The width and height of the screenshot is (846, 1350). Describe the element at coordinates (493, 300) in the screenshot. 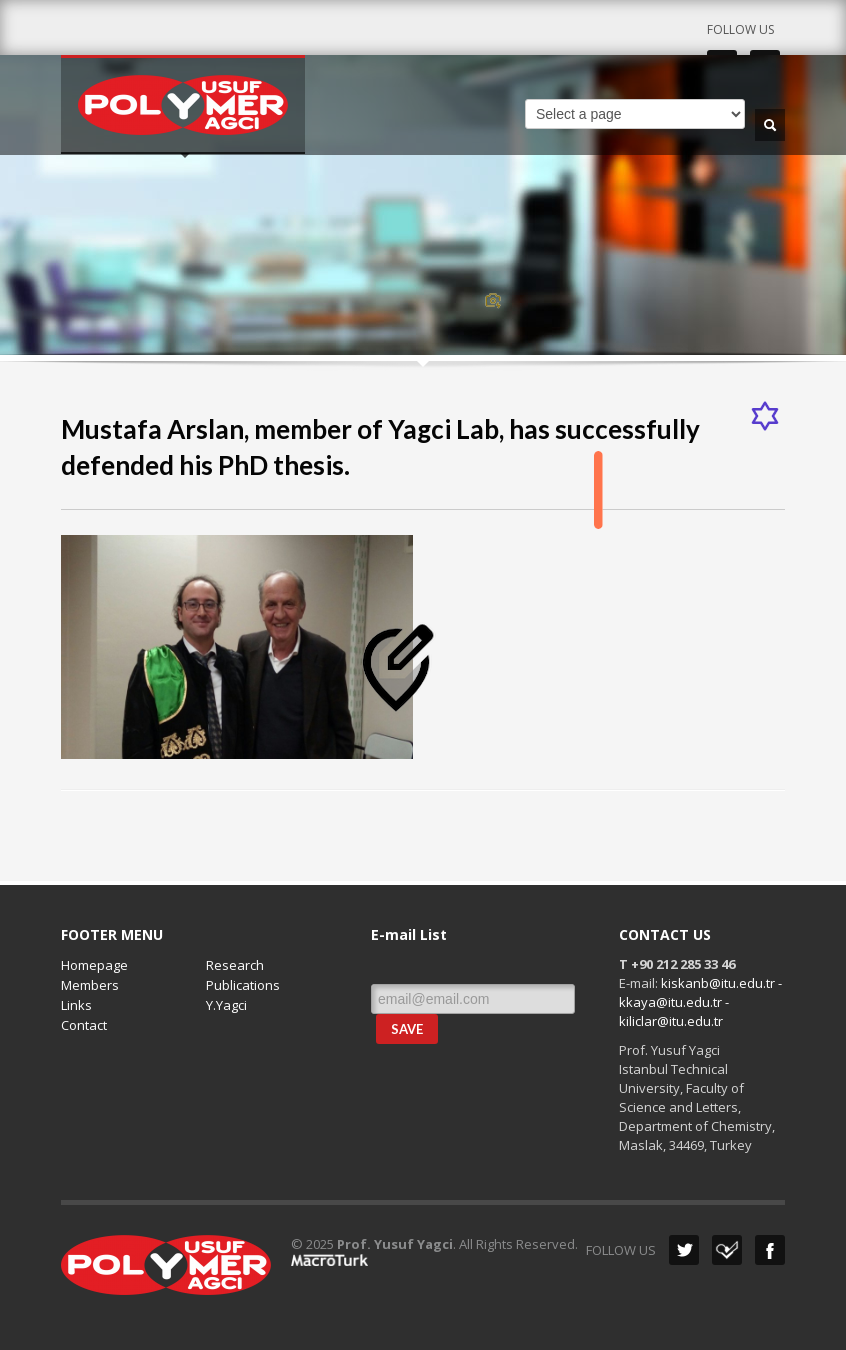

I see `camera flash enabled` at that location.